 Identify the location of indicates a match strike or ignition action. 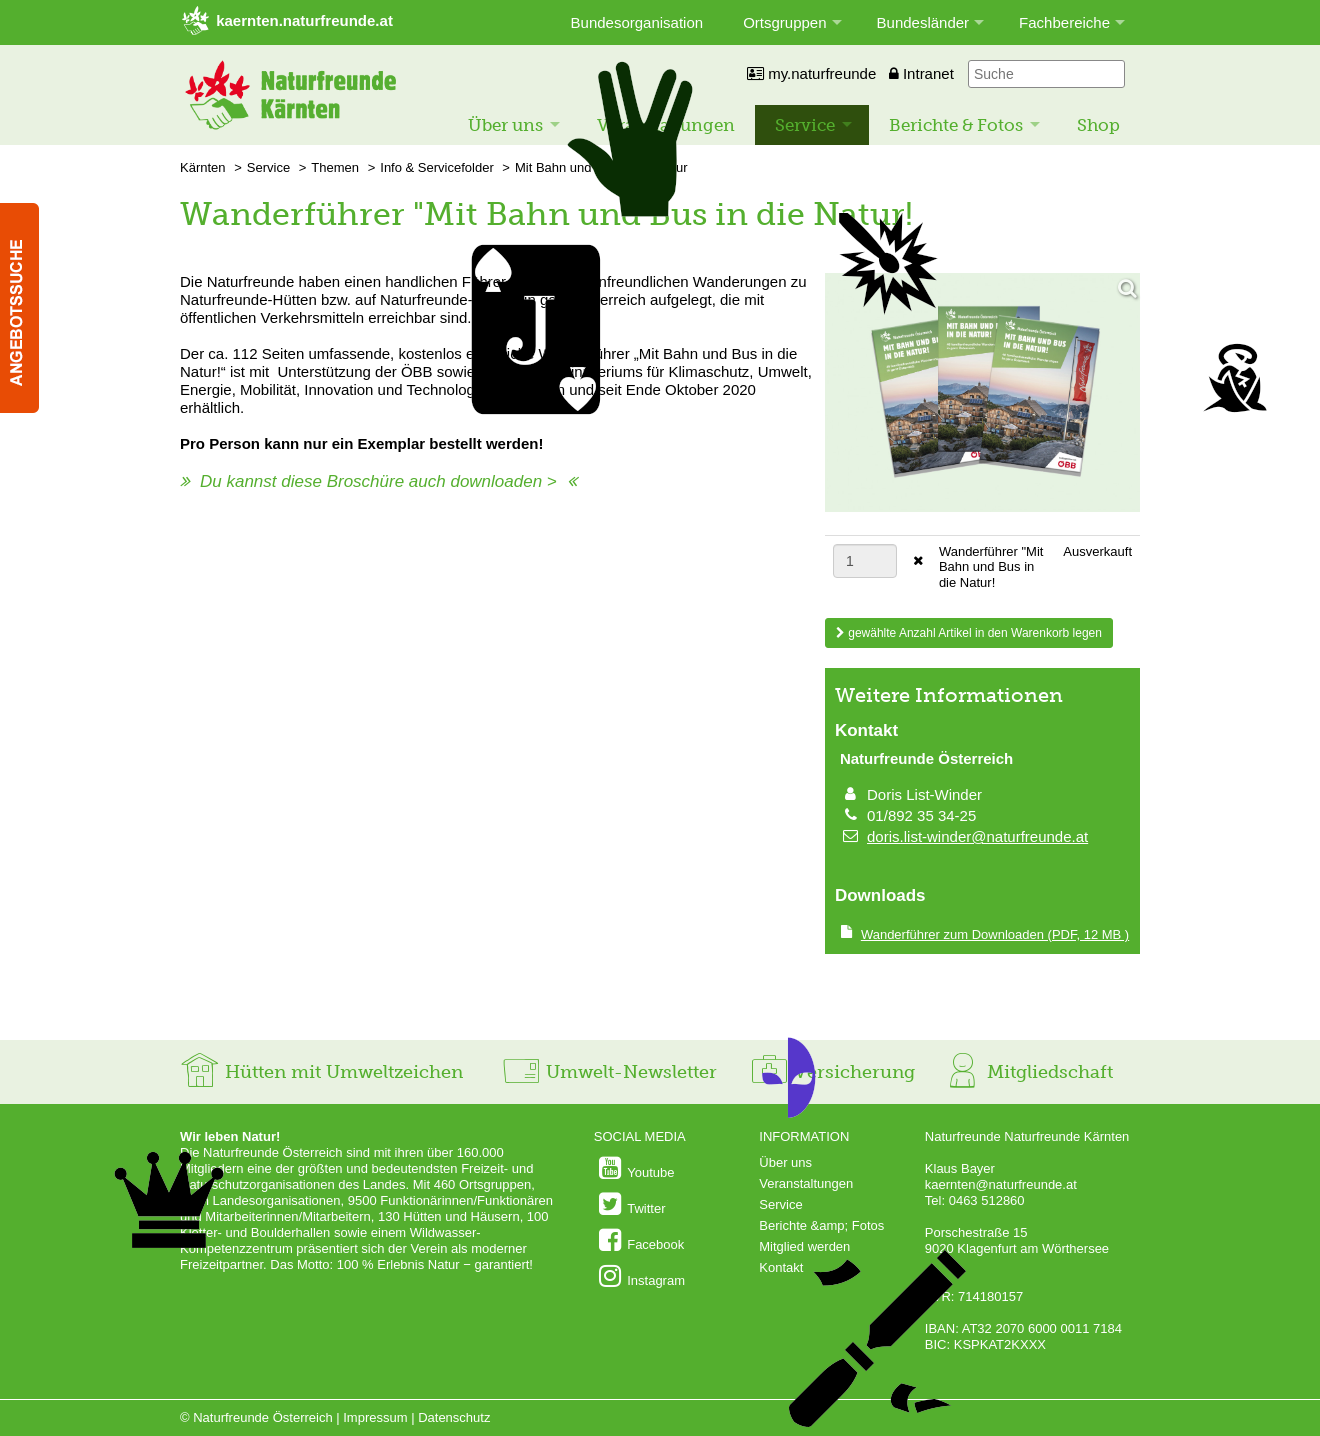
(890, 264).